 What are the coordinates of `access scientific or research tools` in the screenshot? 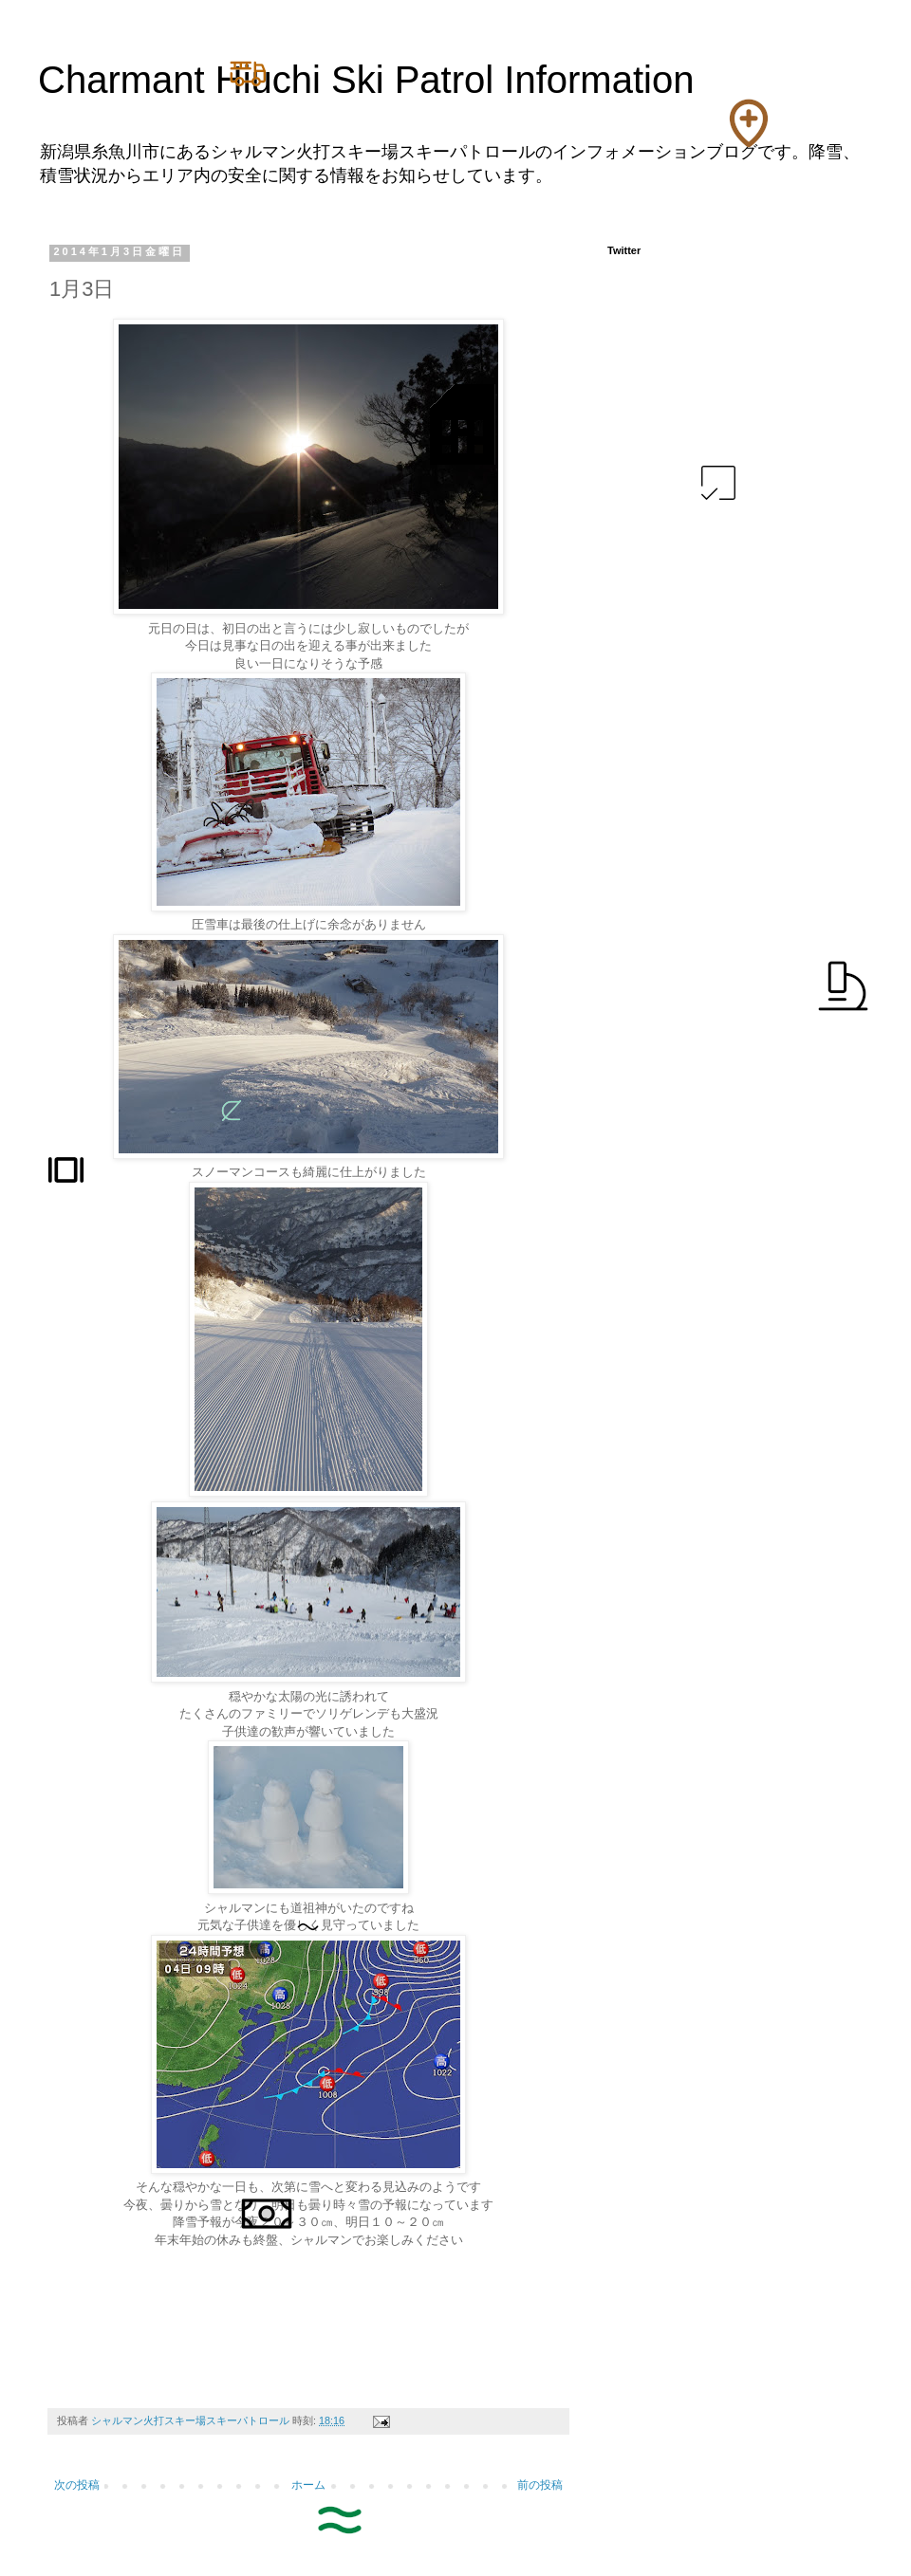 It's located at (843, 987).